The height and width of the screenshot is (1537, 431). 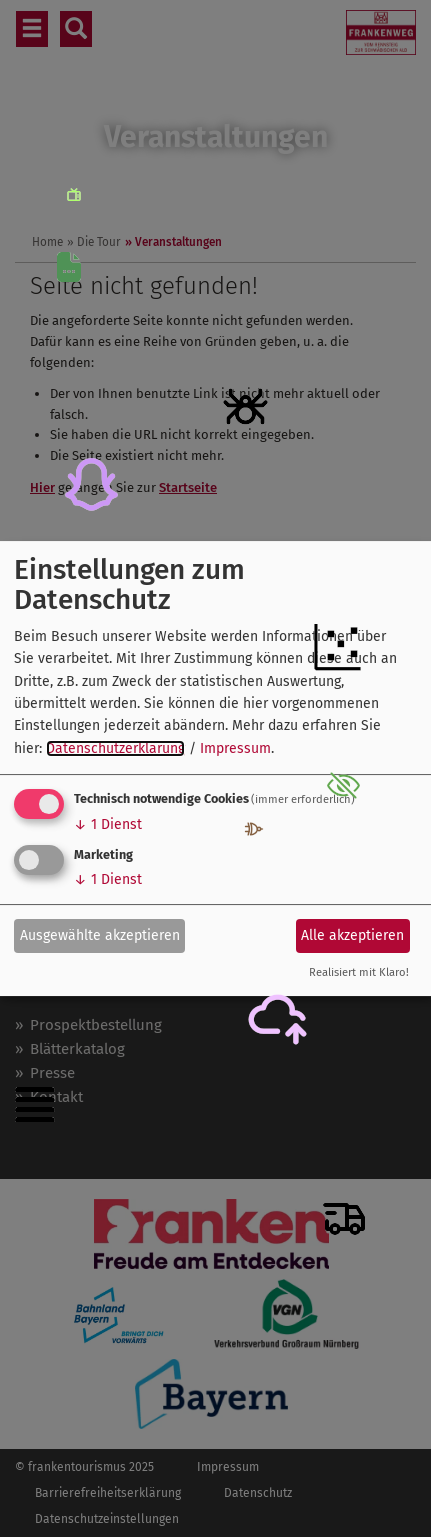 What do you see at coordinates (245, 407) in the screenshot?
I see `indicates bug or error in the system` at bounding box center [245, 407].